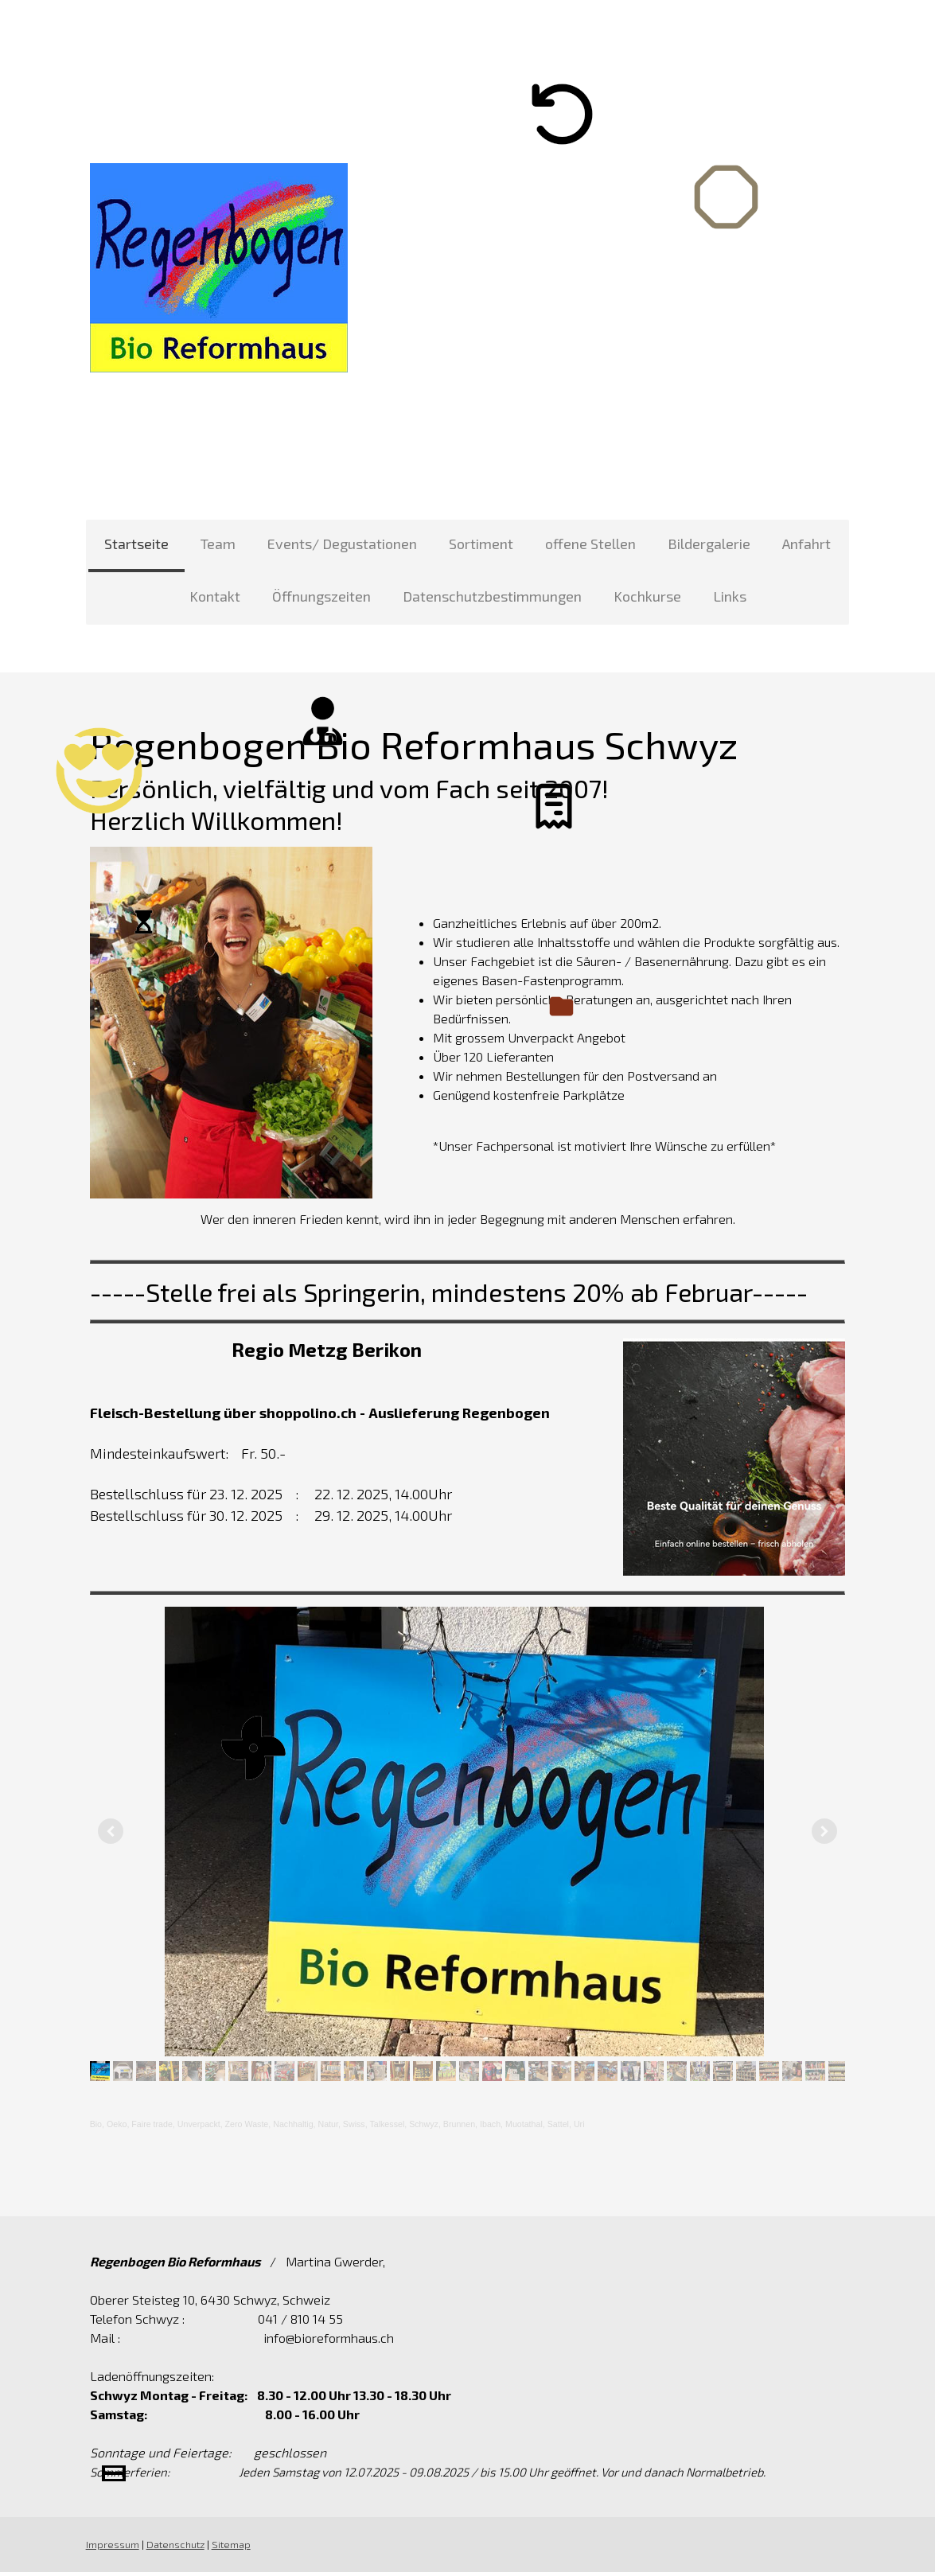 The width and height of the screenshot is (935, 2576). What do you see at coordinates (561, 1007) in the screenshot?
I see `open folder to view contents` at bounding box center [561, 1007].